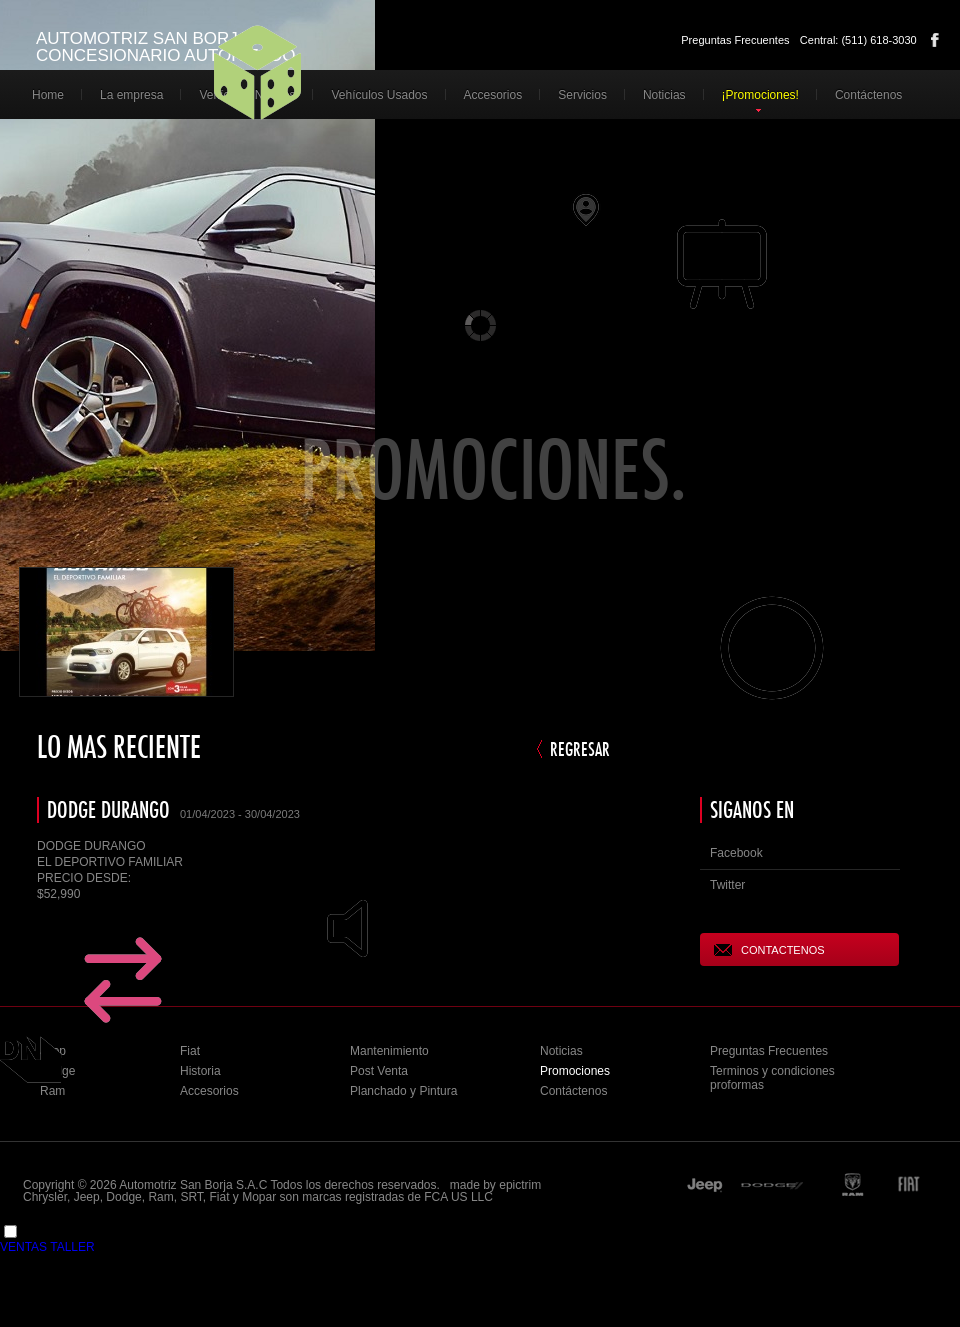  What do you see at coordinates (772, 648) in the screenshot?
I see `unselected radio button option` at bounding box center [772, 648].